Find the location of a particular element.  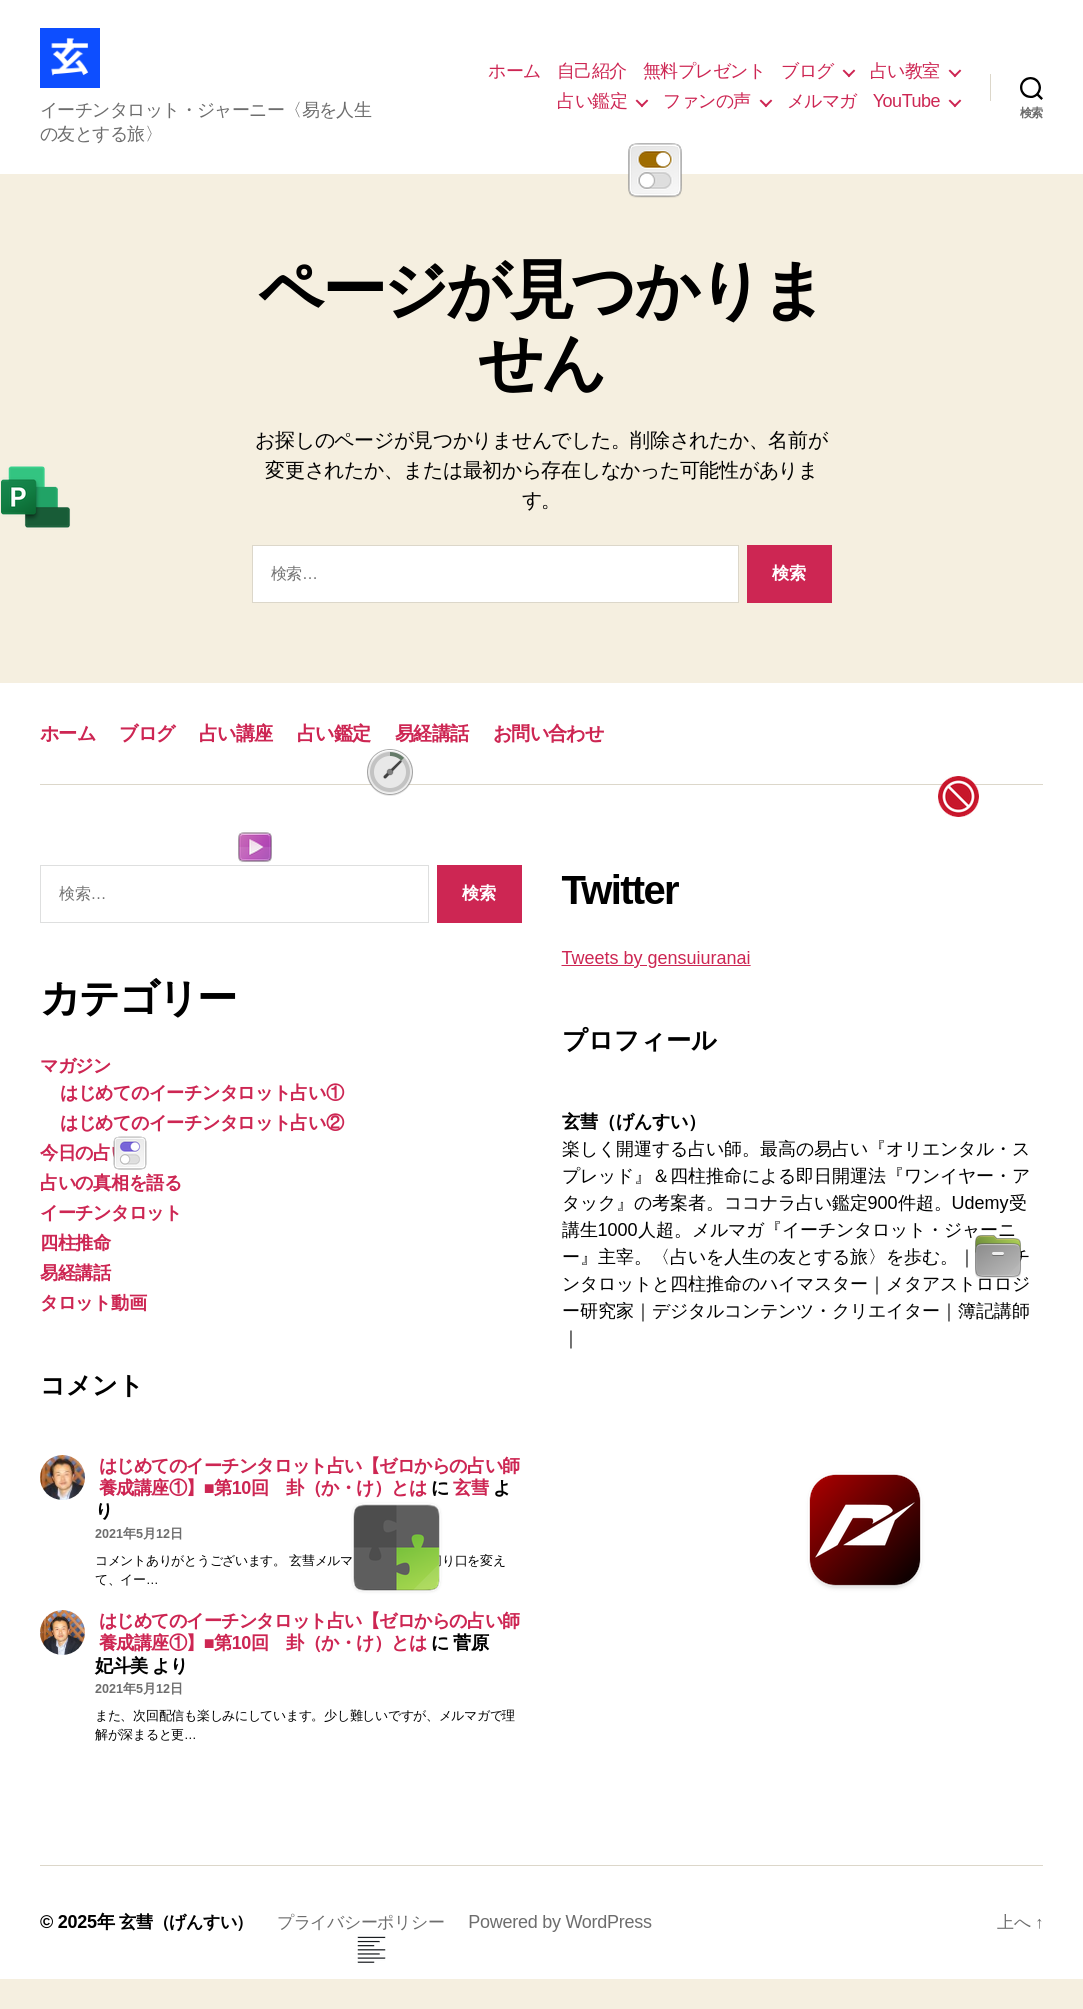

open multimedia or media player app is located at coordinates (255, 847).